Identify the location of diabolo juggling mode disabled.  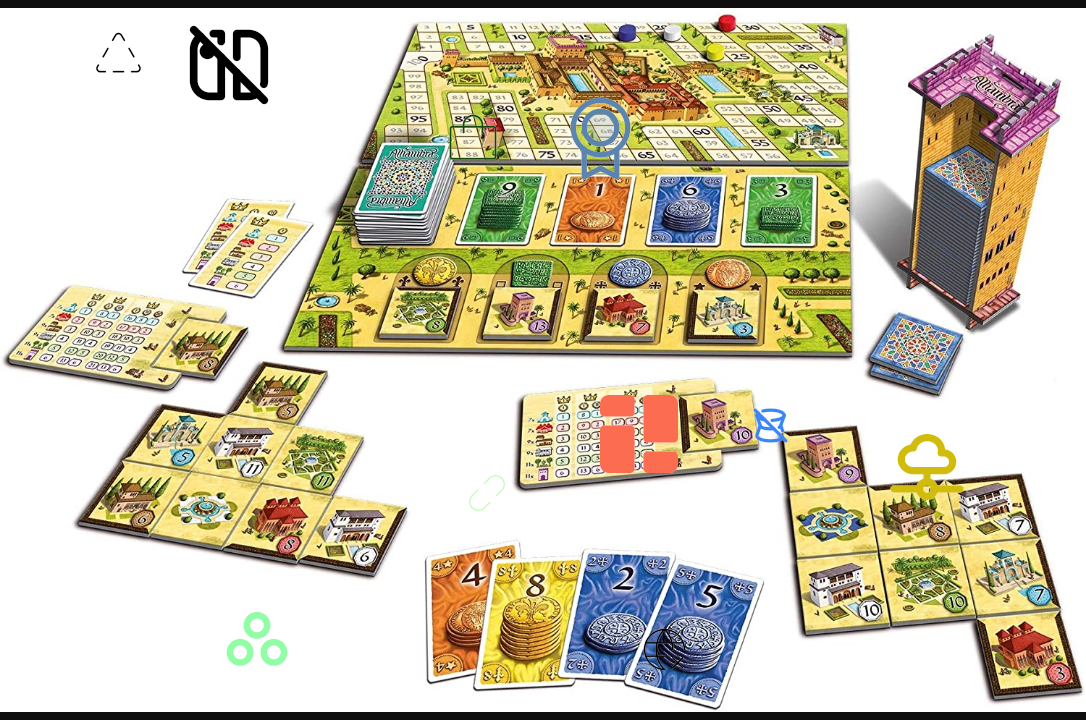
(770, 425).